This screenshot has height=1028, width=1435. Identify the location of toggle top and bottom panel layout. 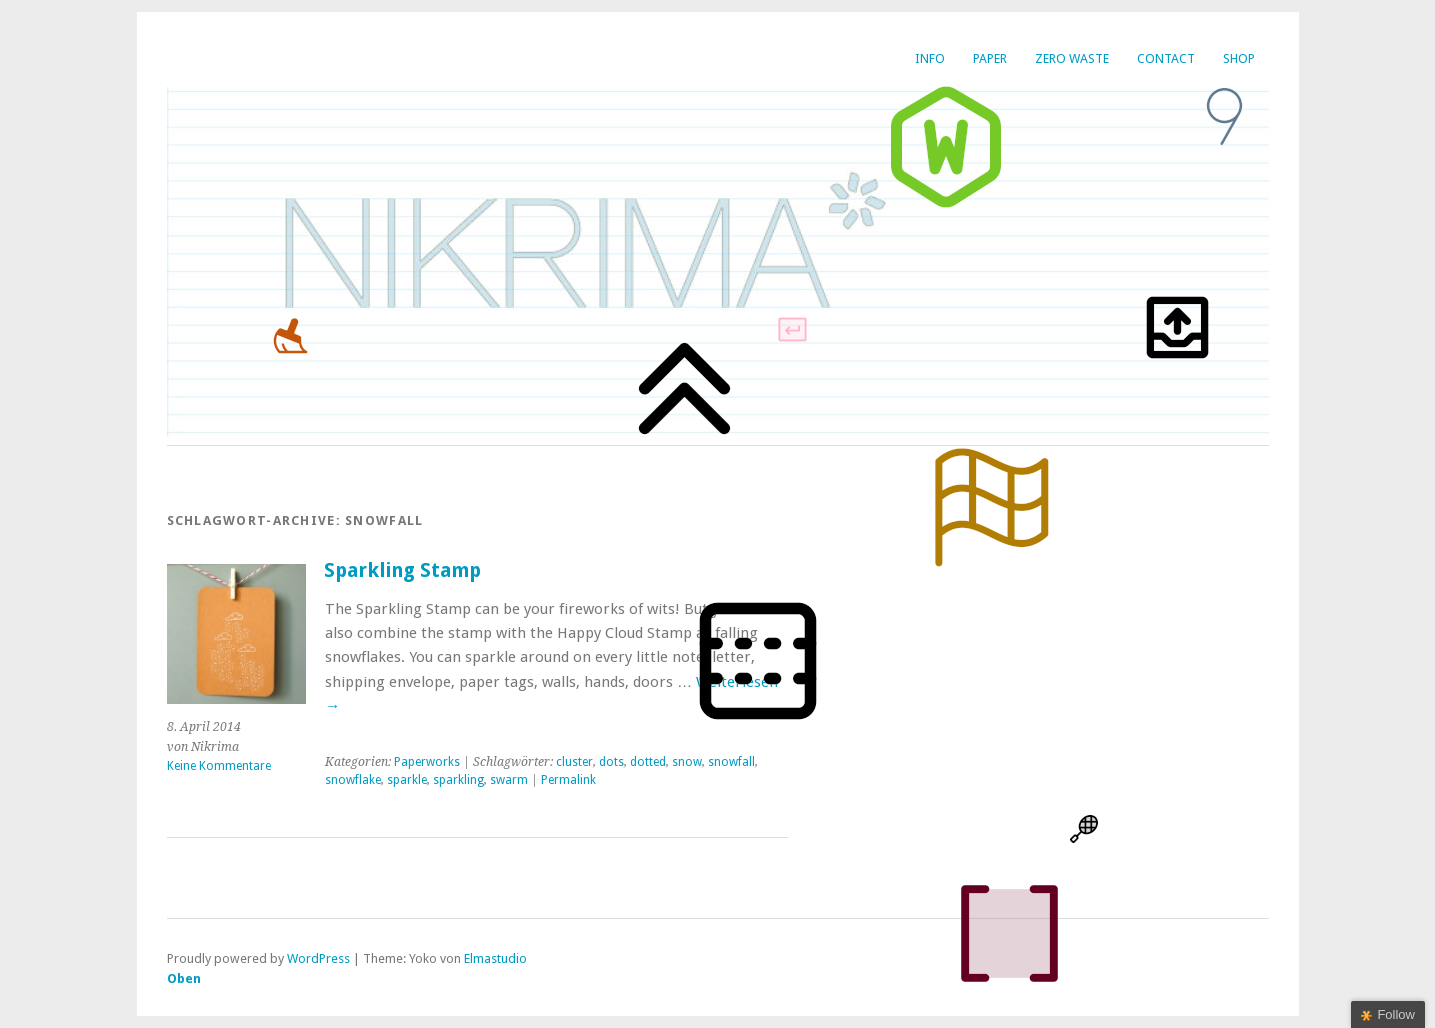
(758, 661).